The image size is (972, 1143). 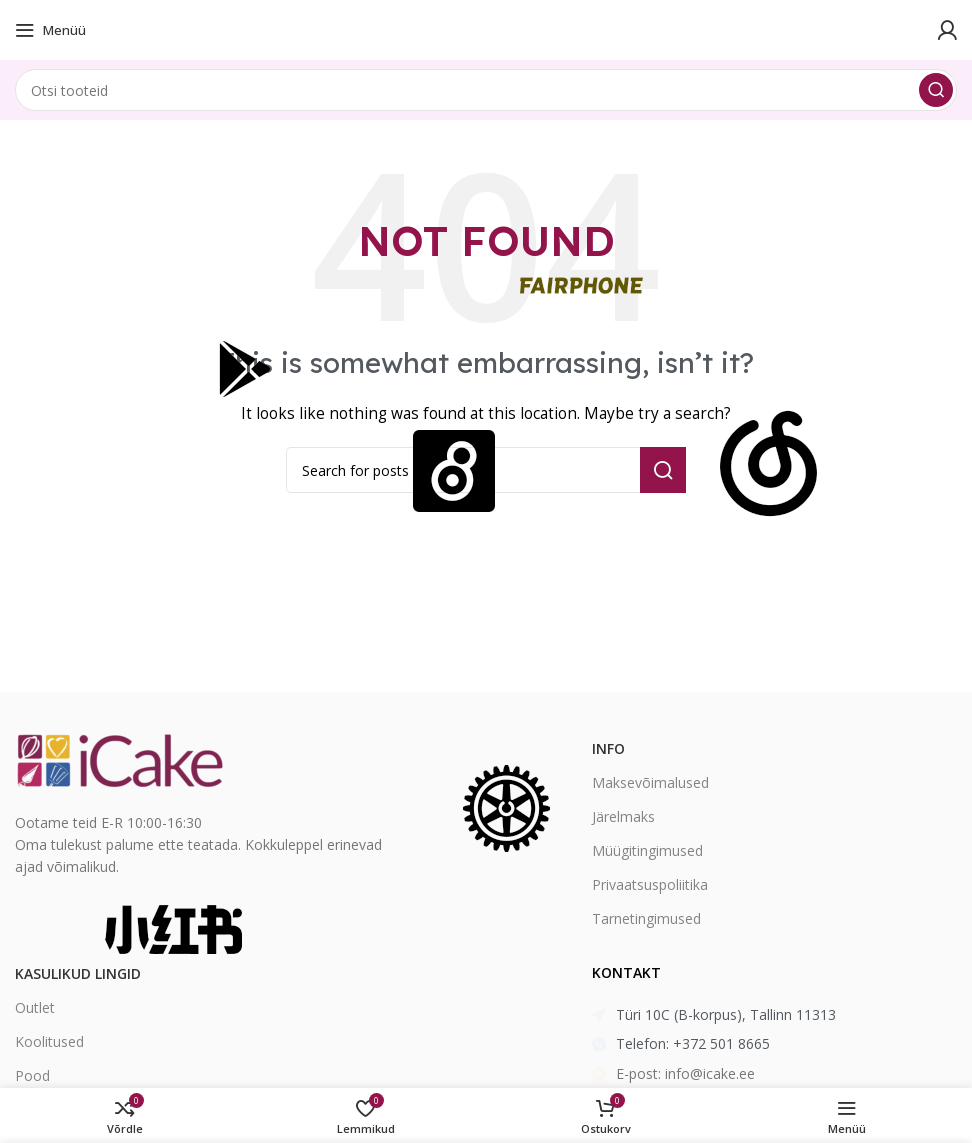 What do you see at coordinates (173, 929) in the screenshot?
I see `open xiaohongshu app` at bounding box center [173, 929].